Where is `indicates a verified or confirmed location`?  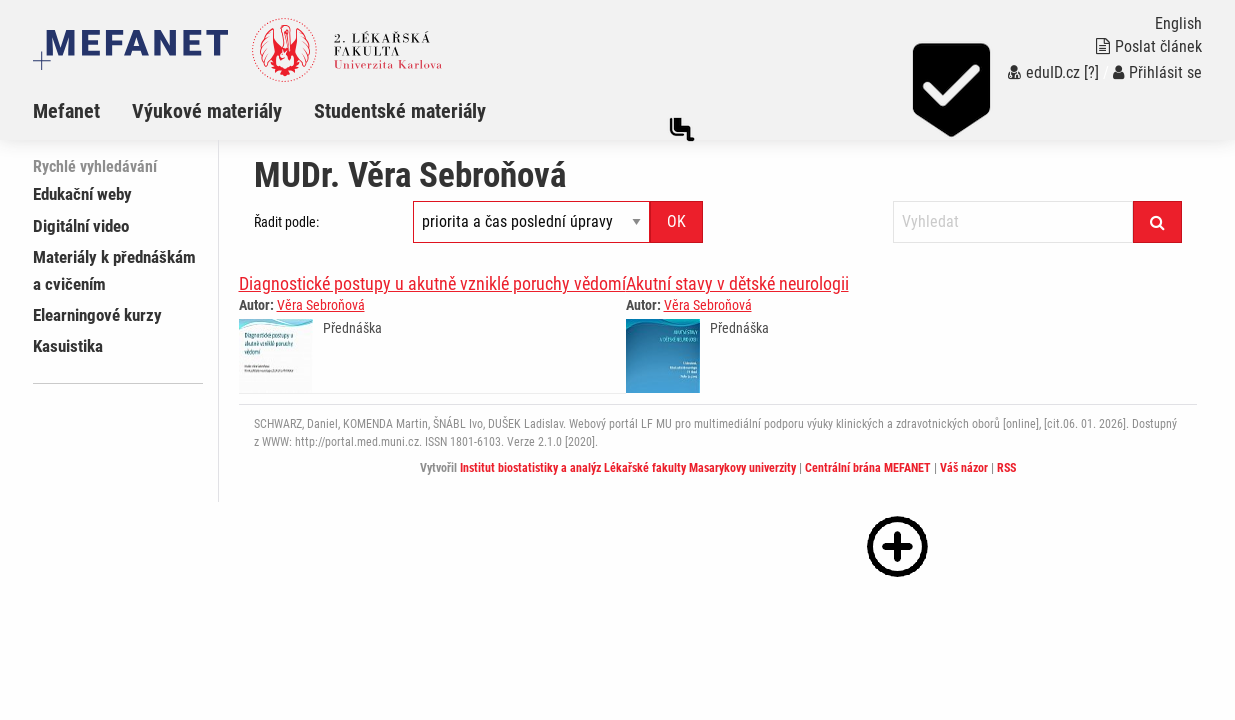
indicates a verified or confirmed location is located at coordinates (951, 90).